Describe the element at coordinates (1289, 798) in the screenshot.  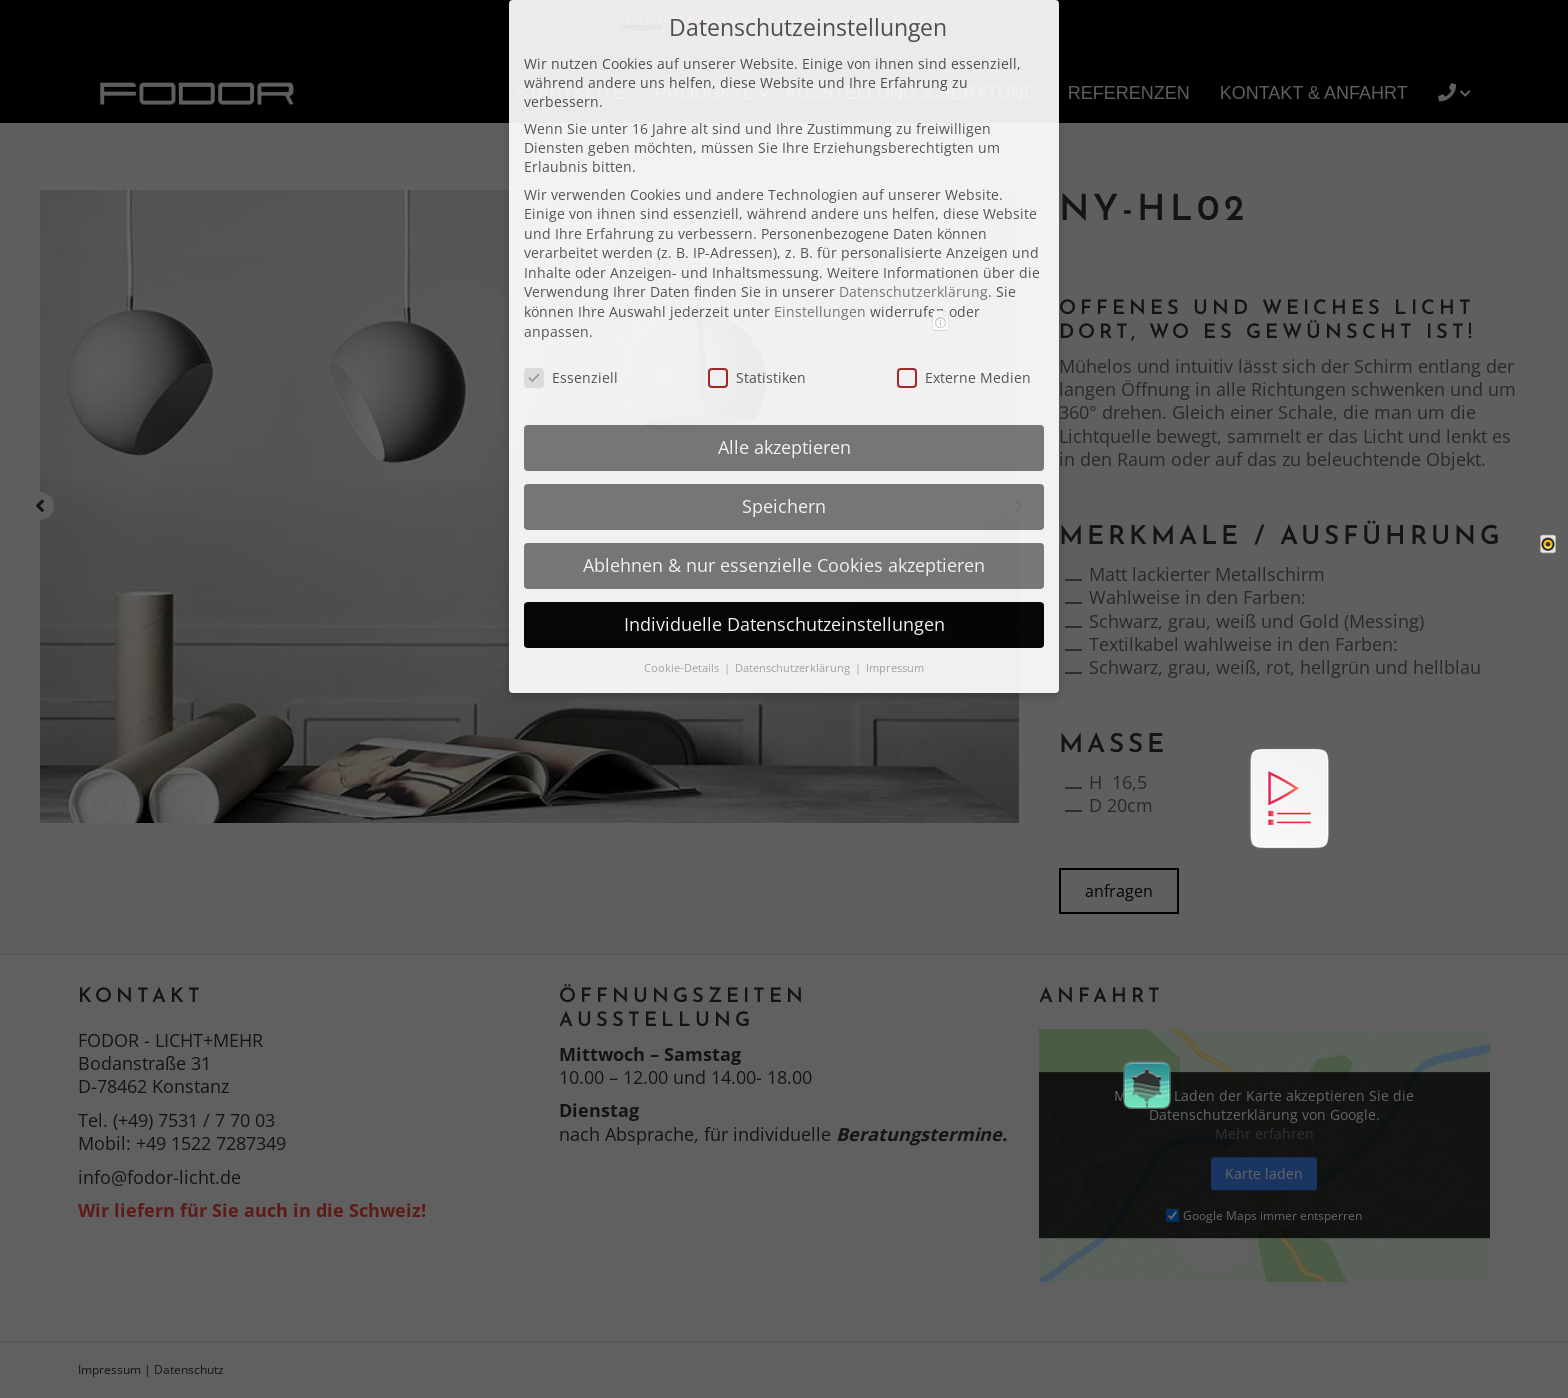
I see `audio playlist file (.scpls format)` at that location.